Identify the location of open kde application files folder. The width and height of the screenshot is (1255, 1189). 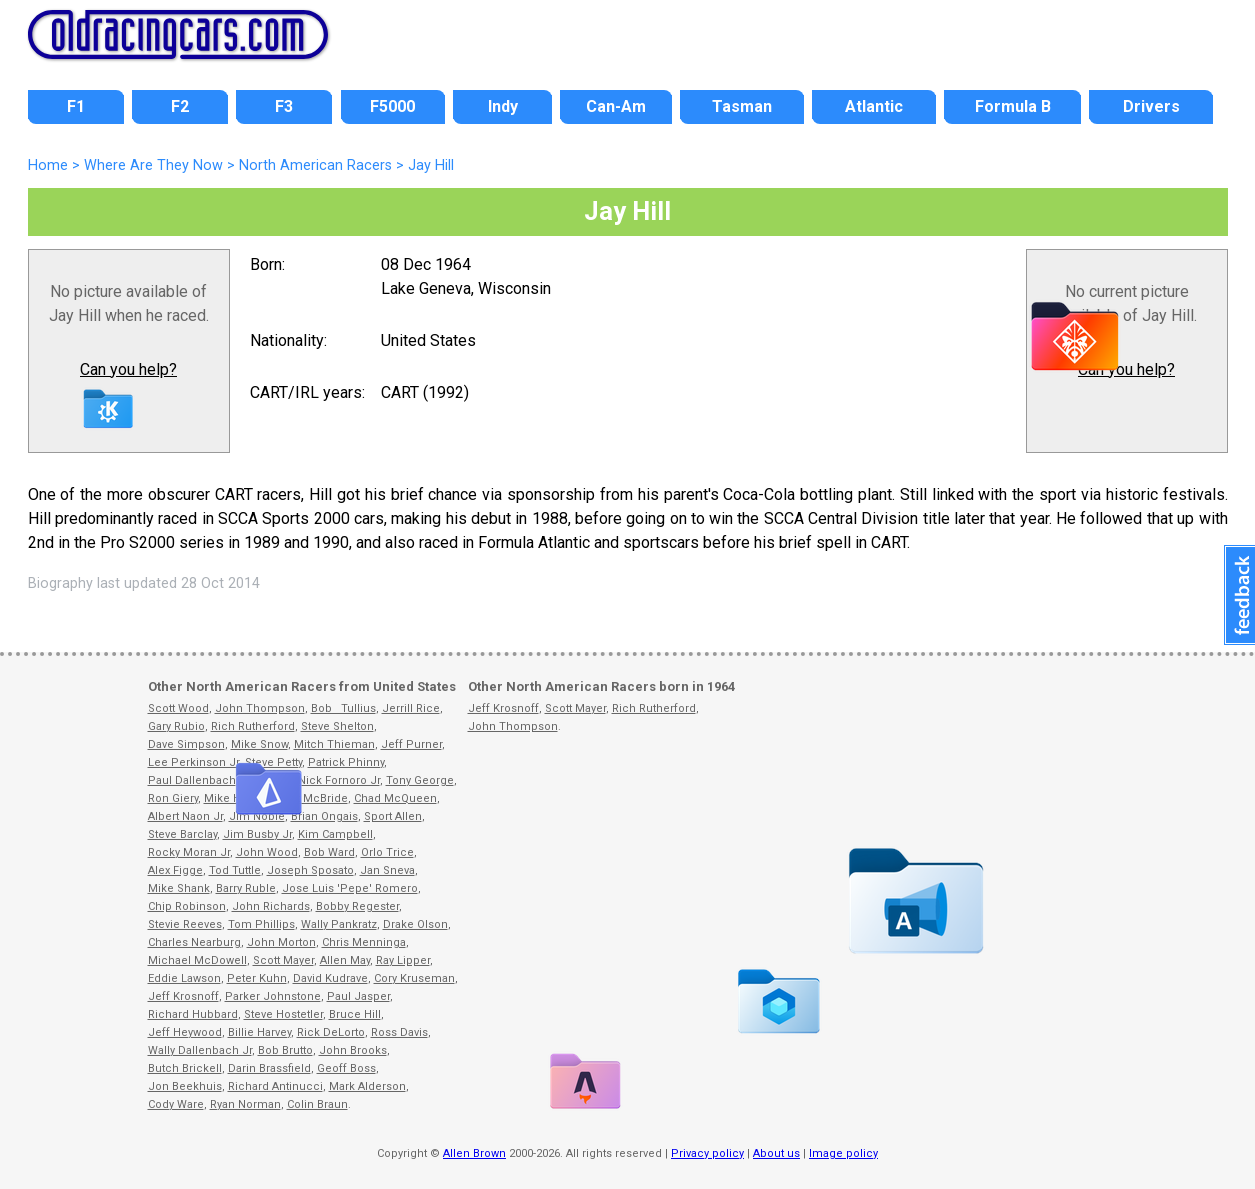
(108, 410).